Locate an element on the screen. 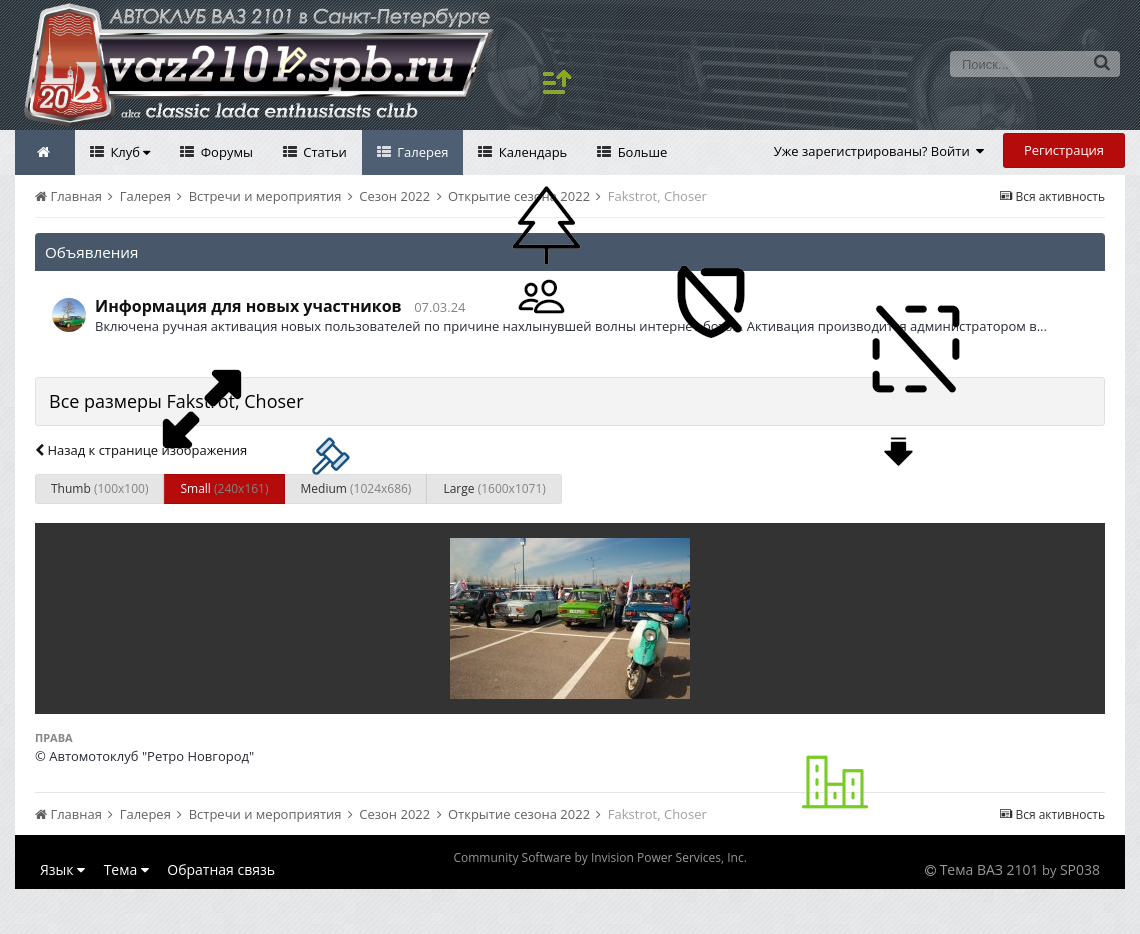 Image resolution: width=1140 pixels, height=934 pixels. expand to fullscreen mode is located at coordinates (202, 409).